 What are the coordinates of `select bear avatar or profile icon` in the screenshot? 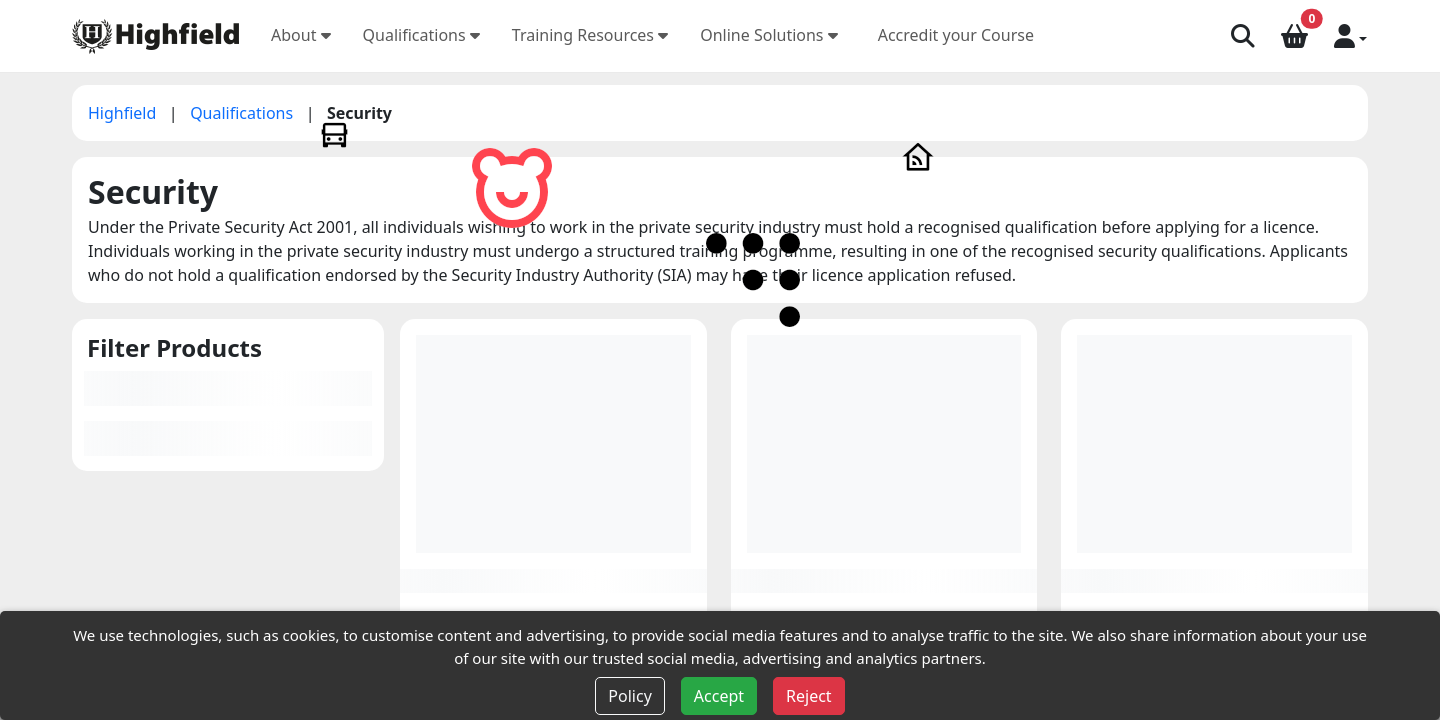 It's located at (512, 188).